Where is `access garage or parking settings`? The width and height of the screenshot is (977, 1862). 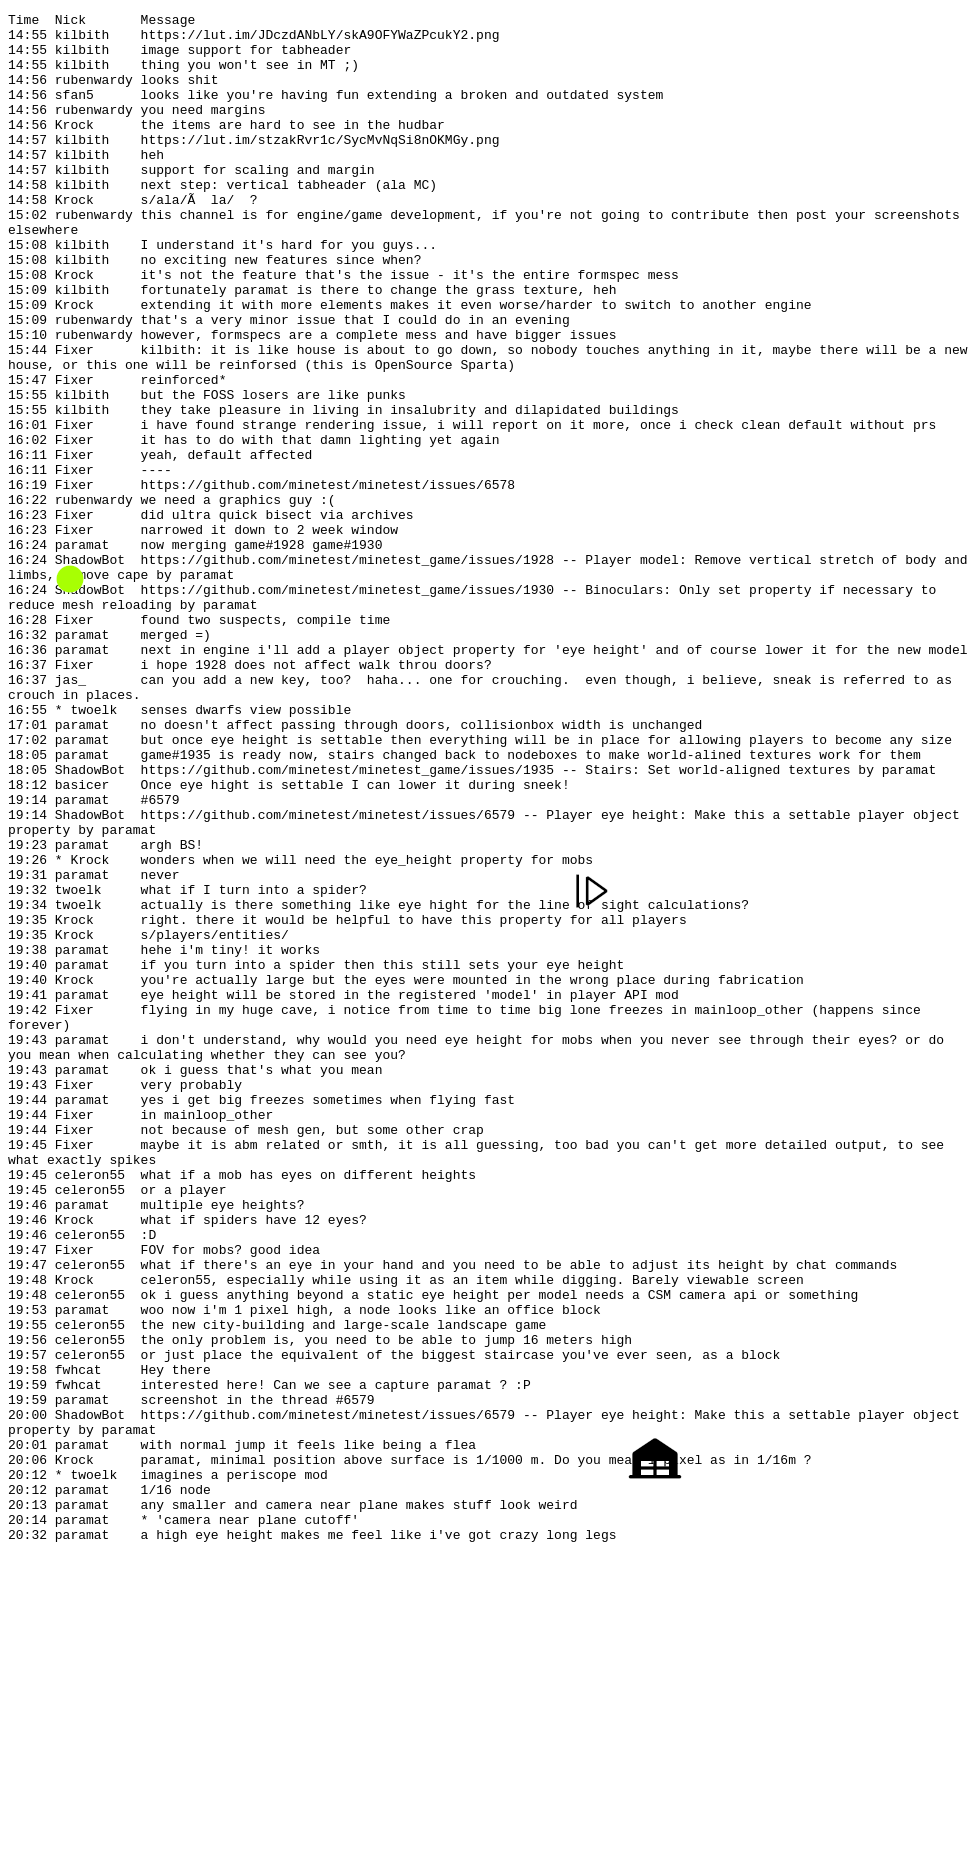
access garage or parking settings is located at coordinates (655, 1461).